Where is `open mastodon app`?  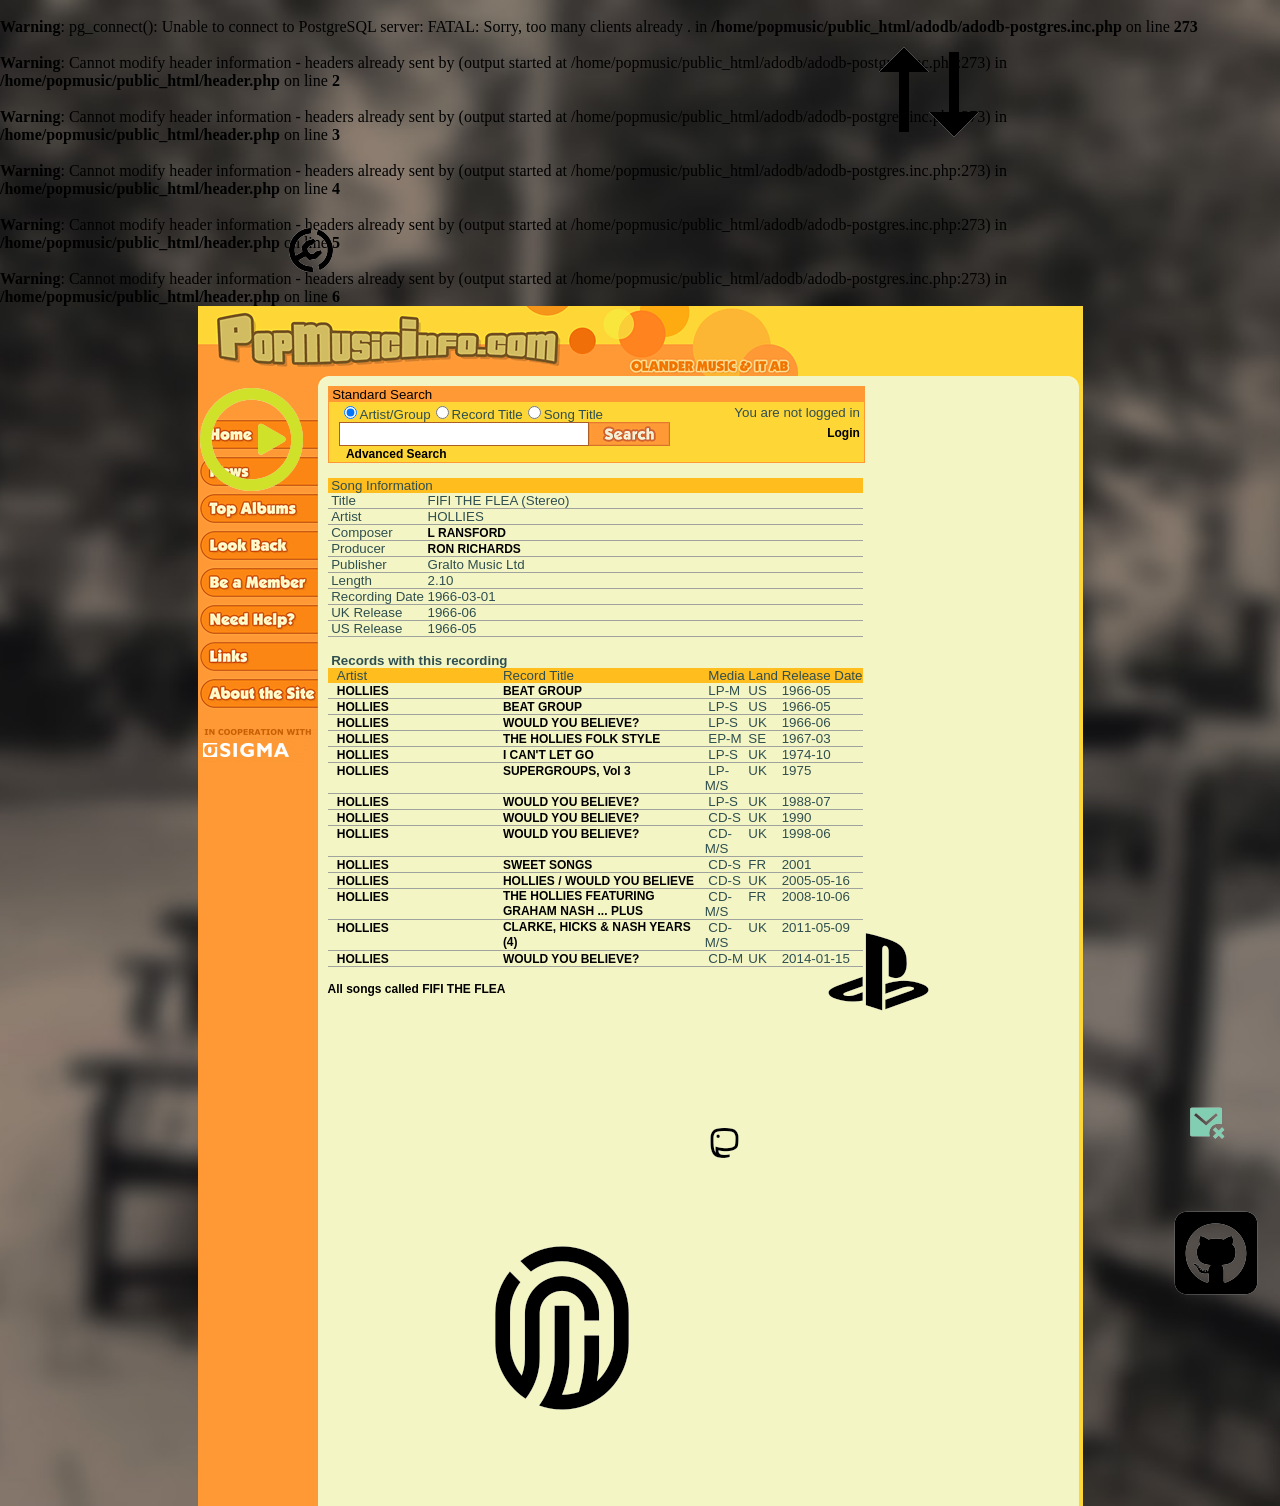
open mastodon app is located at coordinates (724, 1143).